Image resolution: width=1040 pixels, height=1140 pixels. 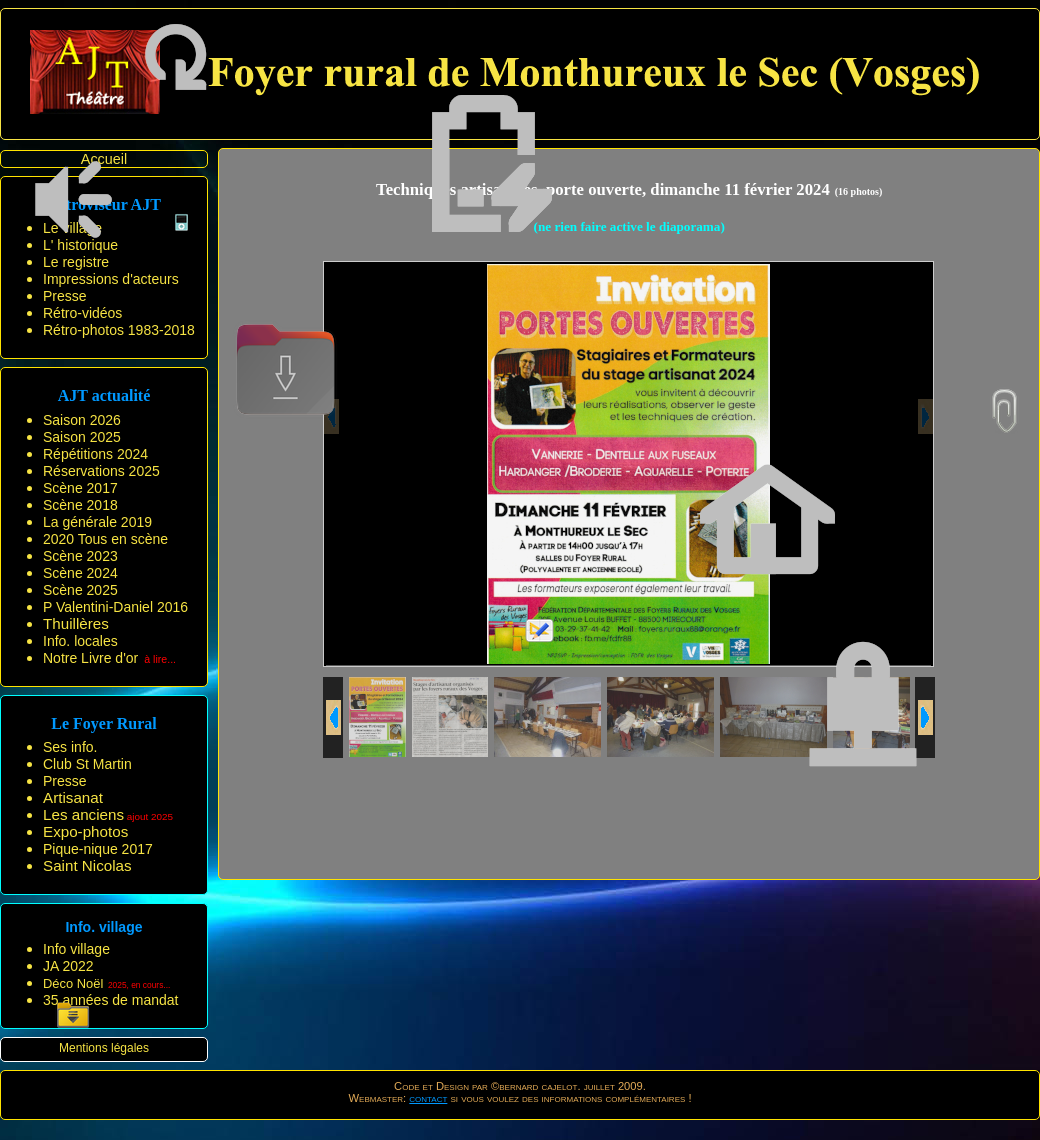 What do you see at coordinates (1004, 410) in the screenshot?
I see `indicates an email has an attachment` at bounding box center [1004, 410].